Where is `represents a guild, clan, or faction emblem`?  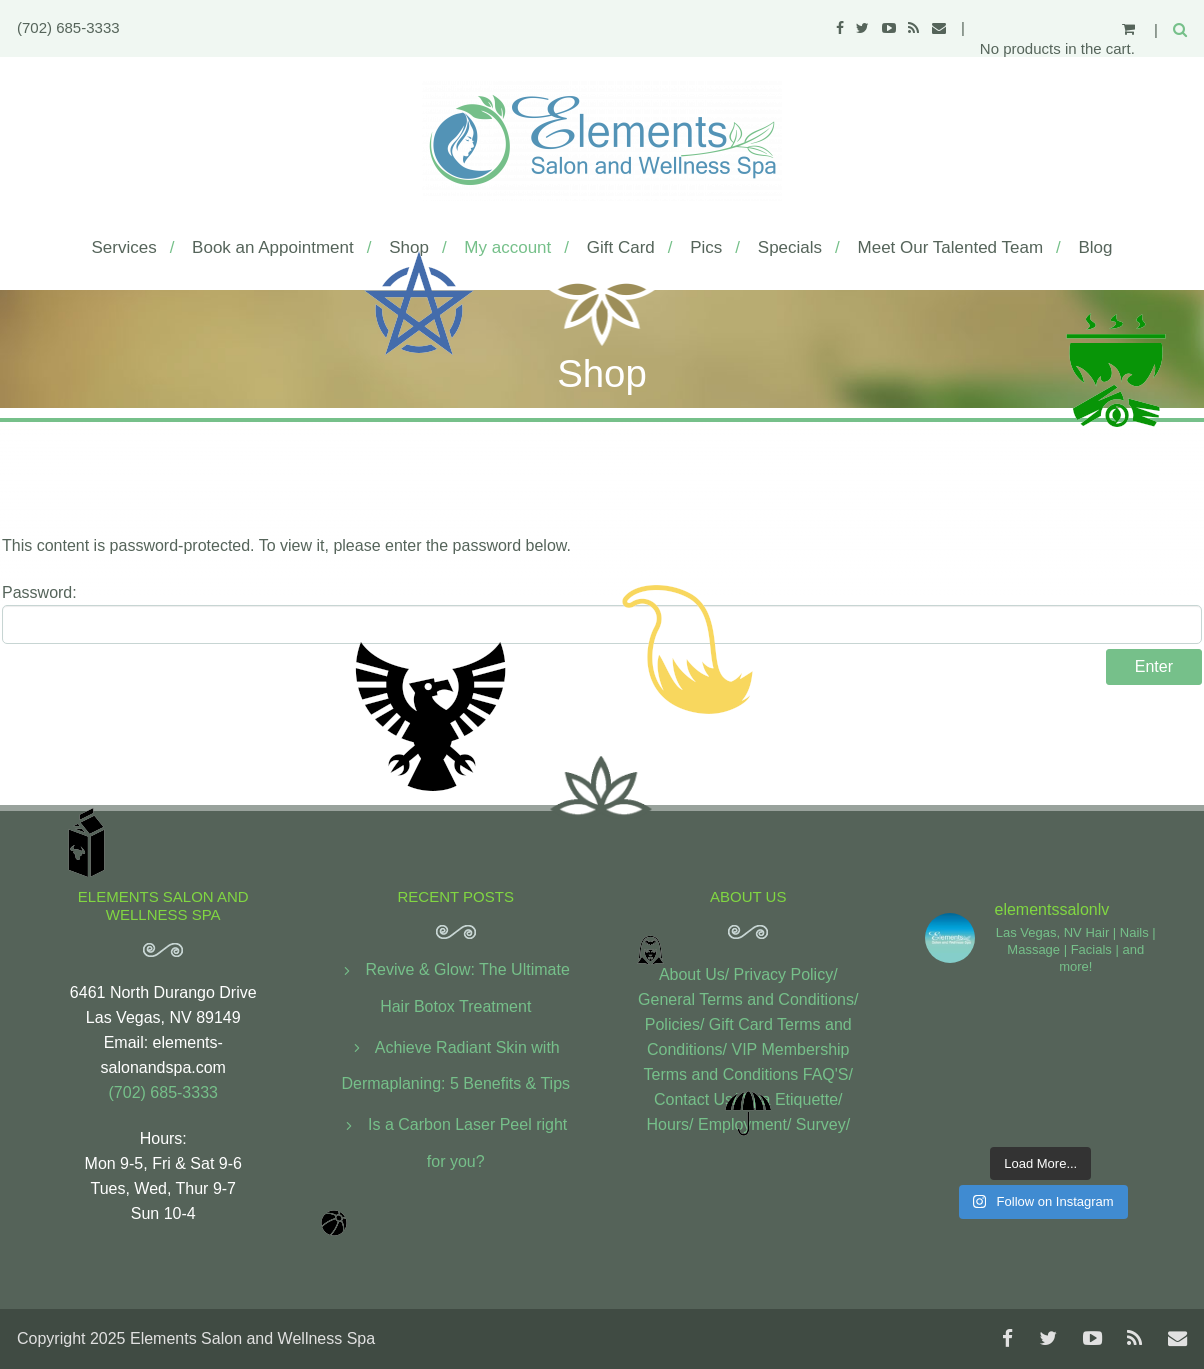
represents a guild, clan, or faction emblem is located at coordinates (429, 714).